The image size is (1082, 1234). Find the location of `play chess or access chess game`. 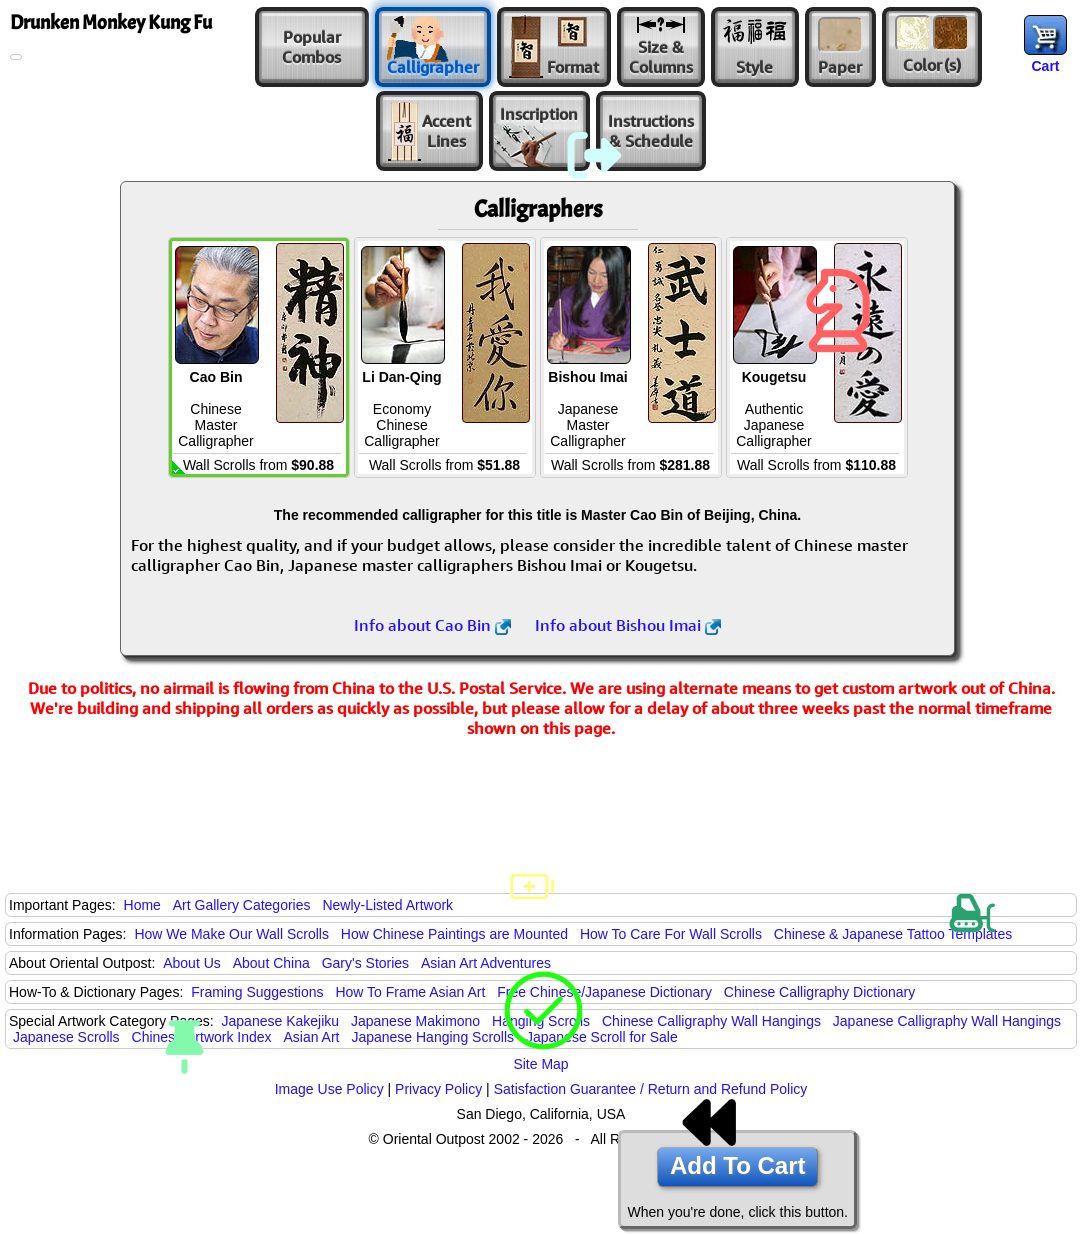

play chess or access chess game is located at coordinates (838, 313).